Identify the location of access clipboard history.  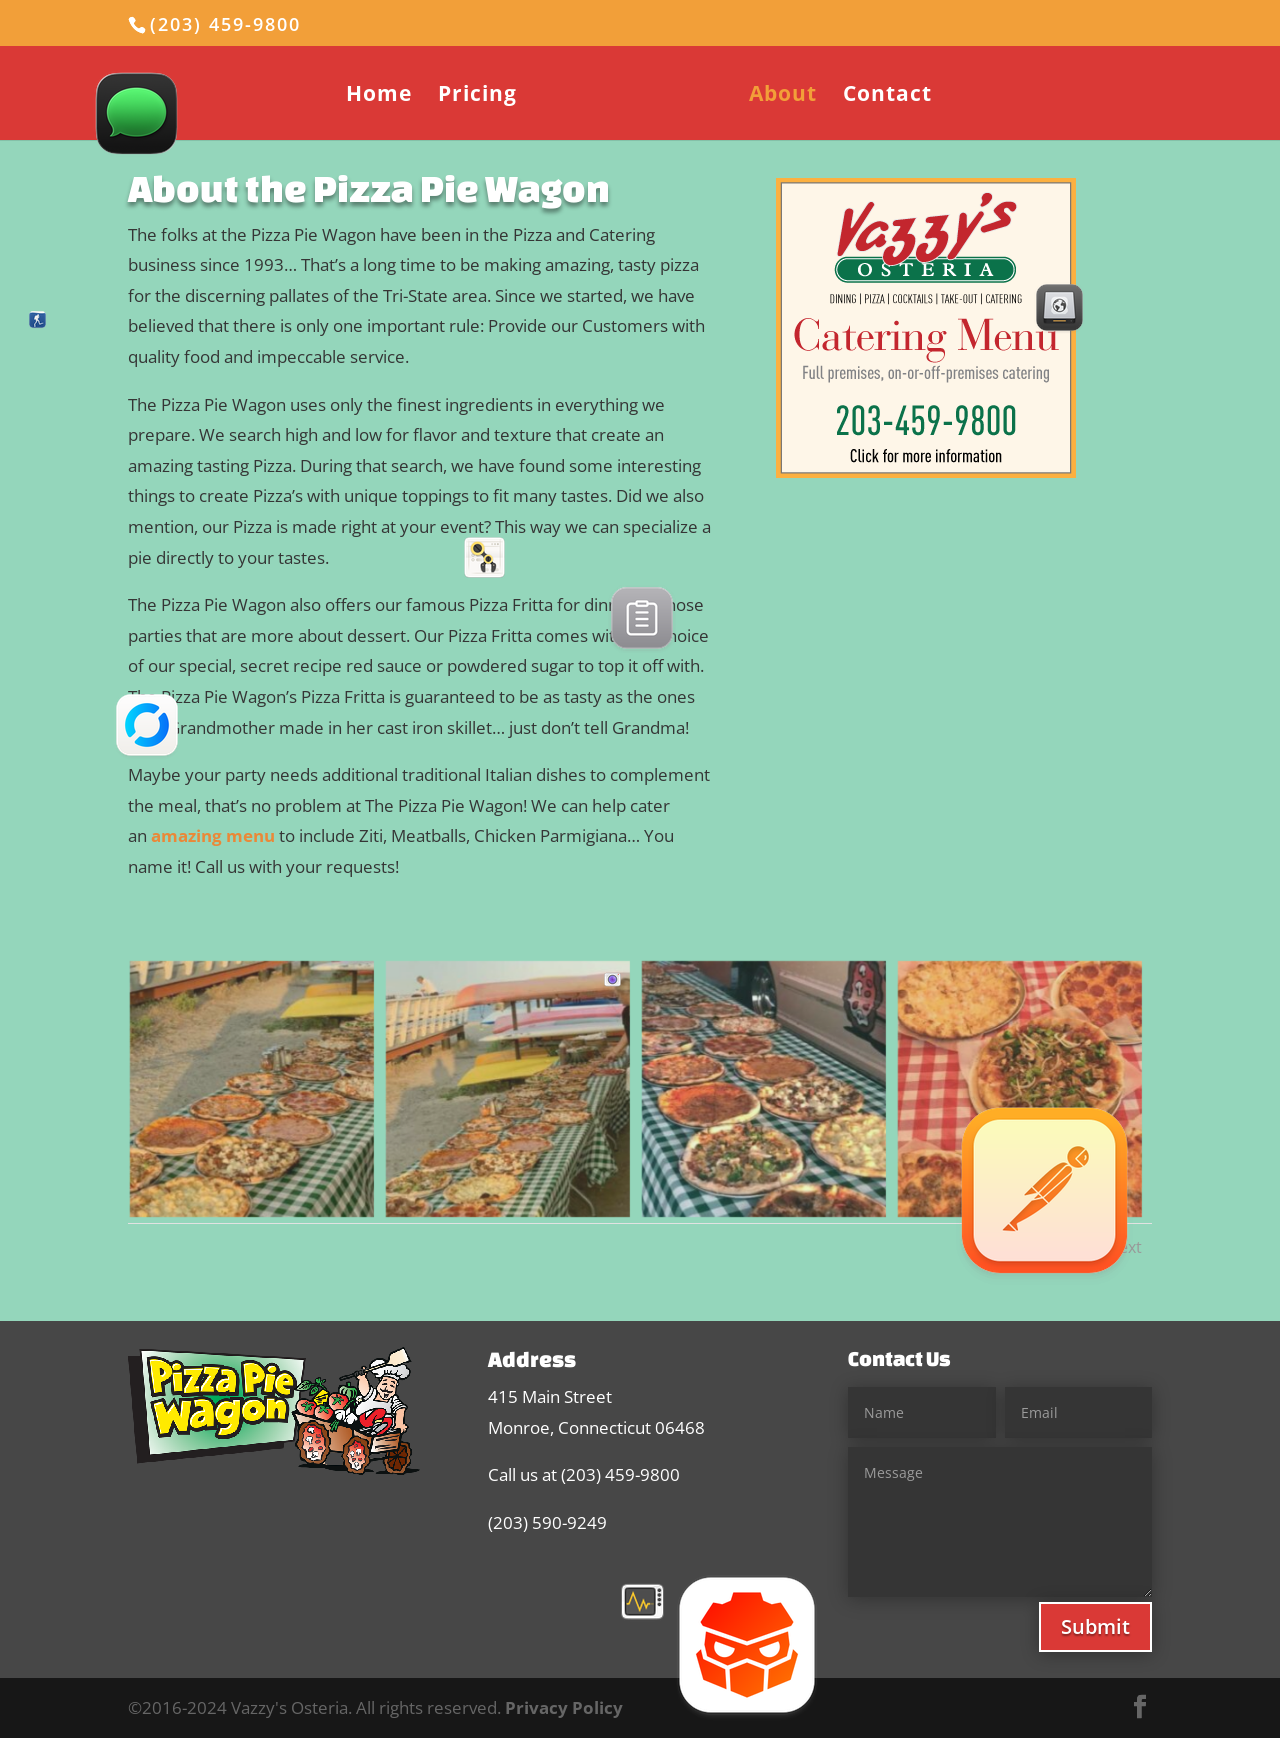
(642, 619).